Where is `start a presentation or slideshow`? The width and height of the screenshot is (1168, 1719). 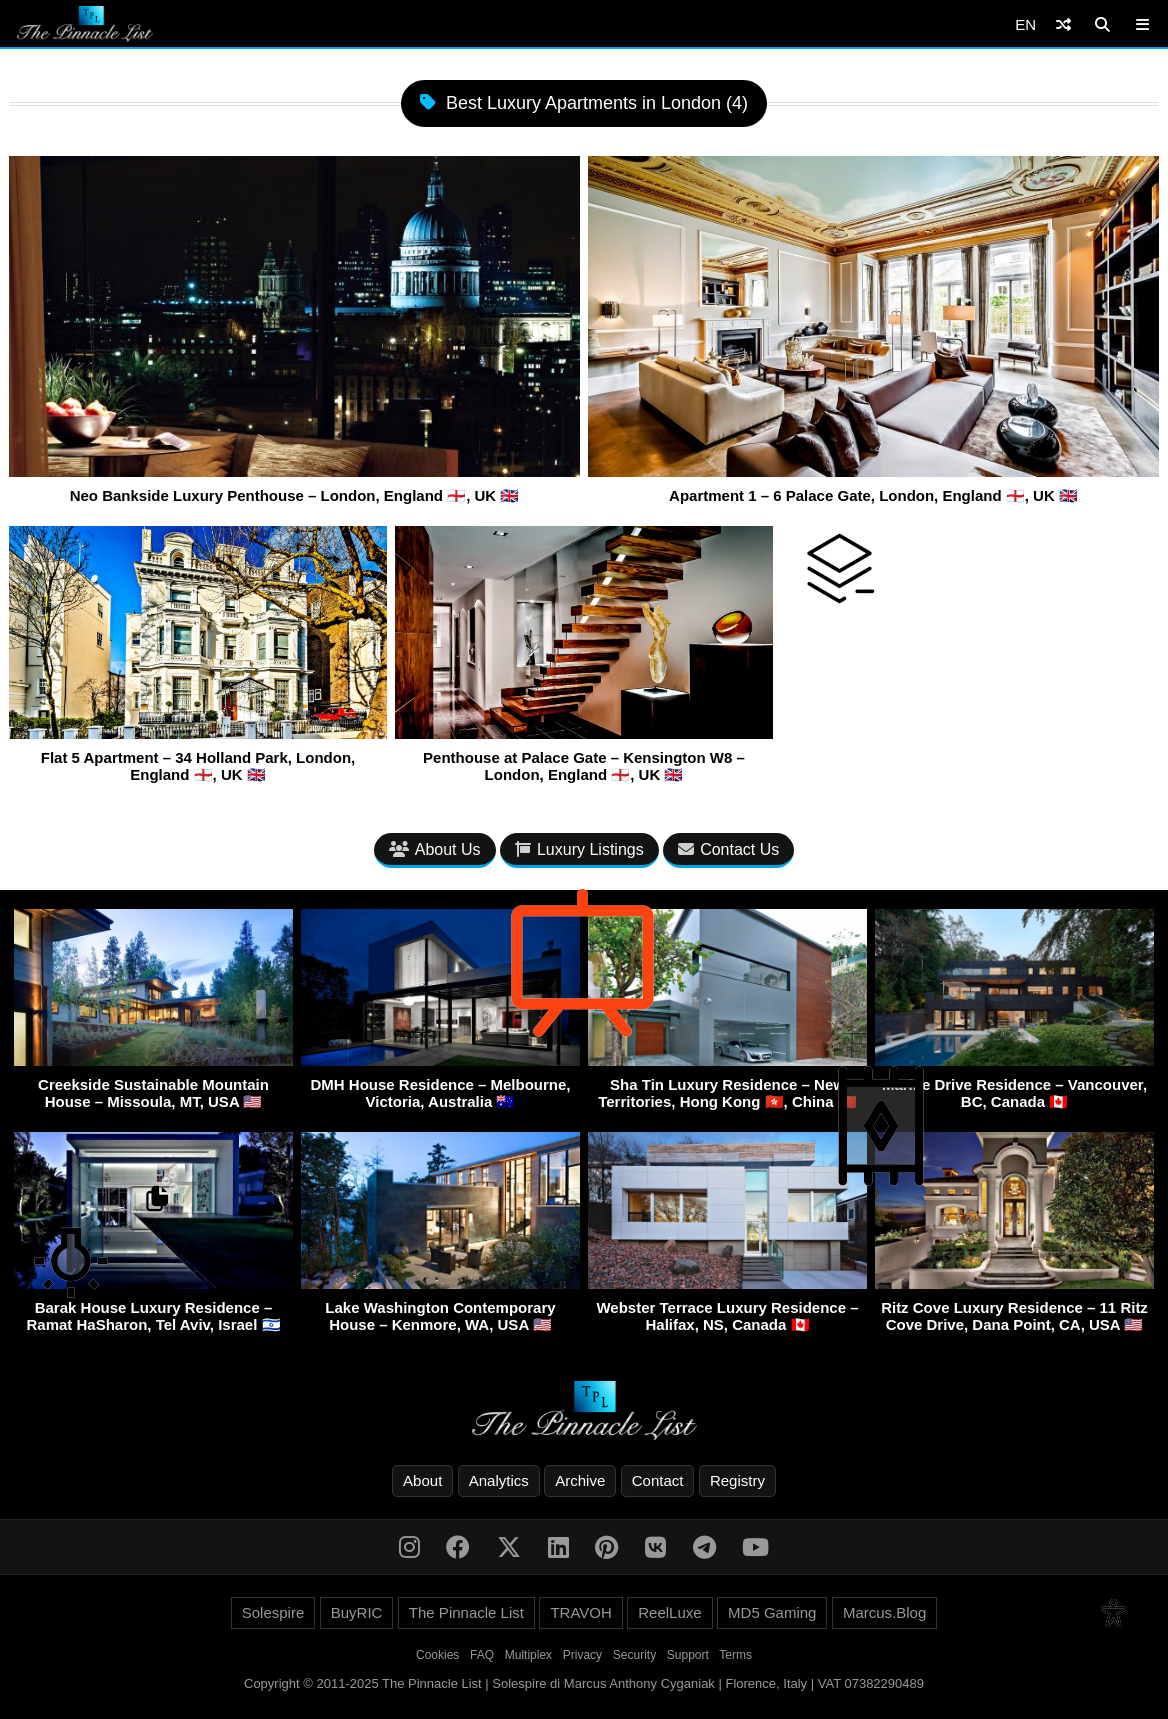 start a presentation or slideshow is located at coordinates (582, 965).